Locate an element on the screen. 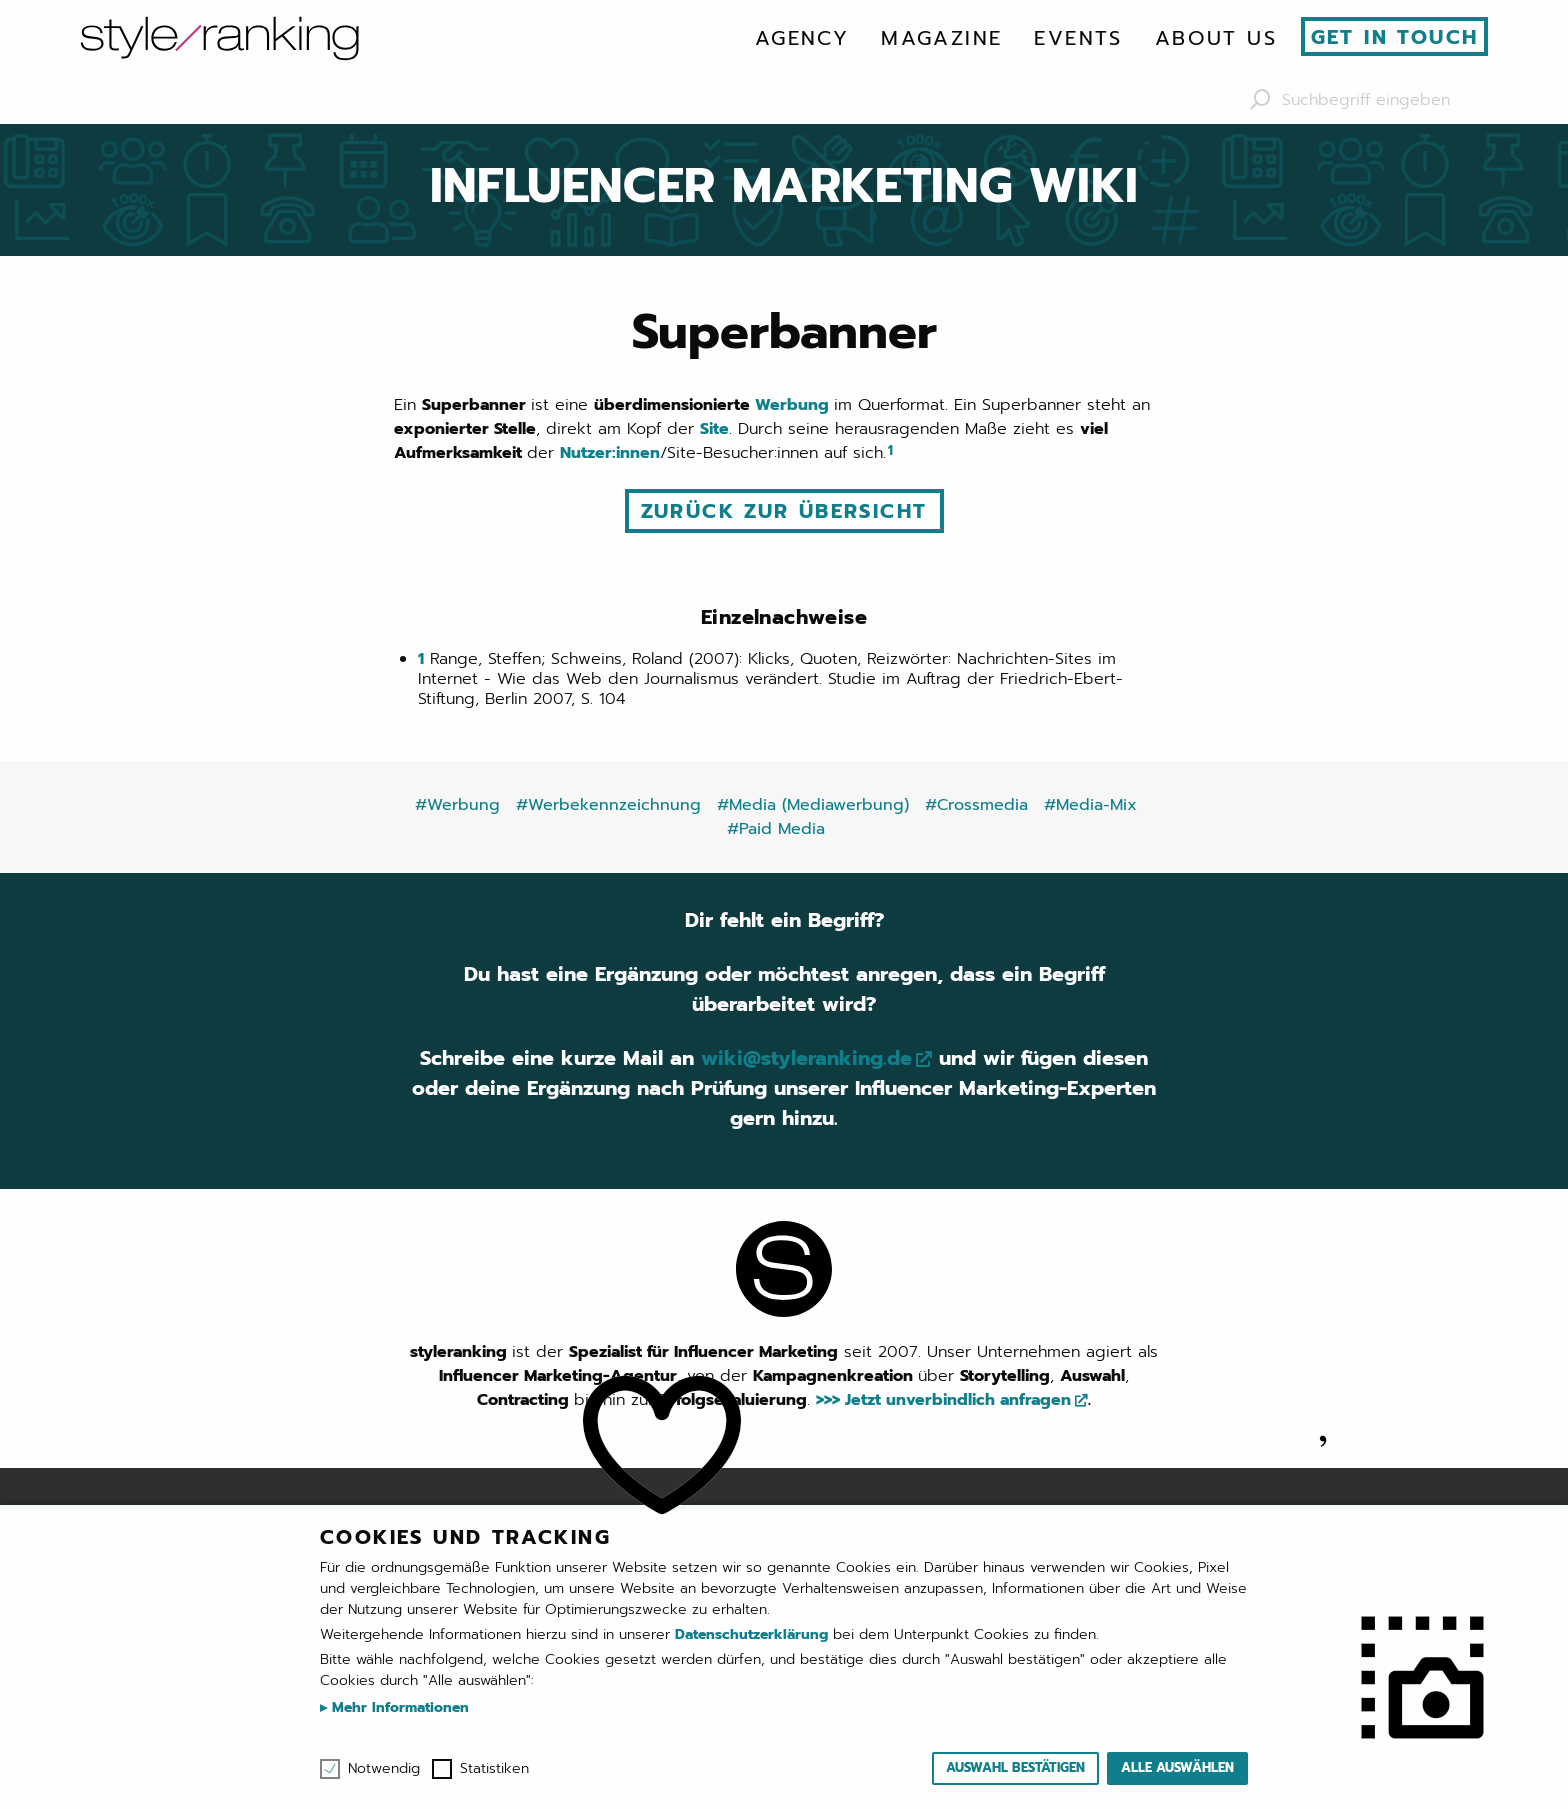 This screenshot has height=1809, width=1568. capture a screenshot of the current screen is located at coordinates (1422, 1677).